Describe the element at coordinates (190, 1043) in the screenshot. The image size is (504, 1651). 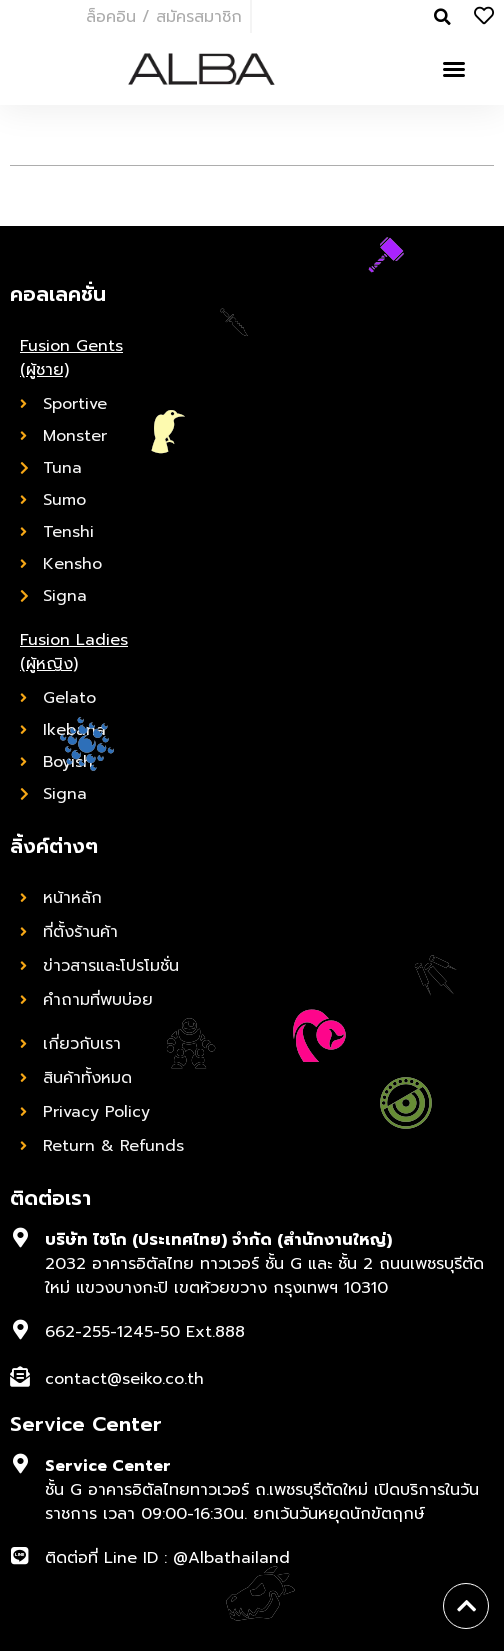
I see `select astronaut or space character` at that location.